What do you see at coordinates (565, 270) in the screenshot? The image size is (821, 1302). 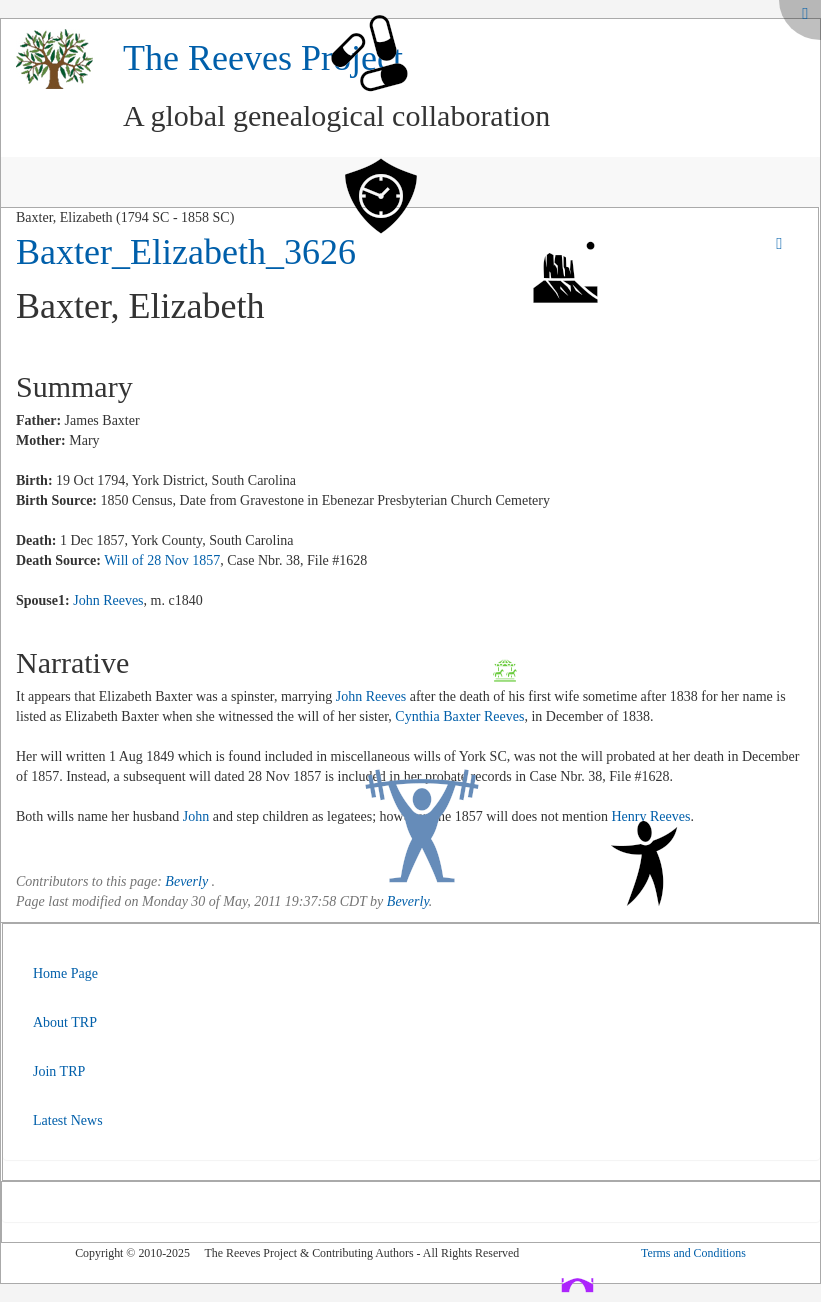 I see `navigate to Monument Valley game` at bounding box center [565, 270].